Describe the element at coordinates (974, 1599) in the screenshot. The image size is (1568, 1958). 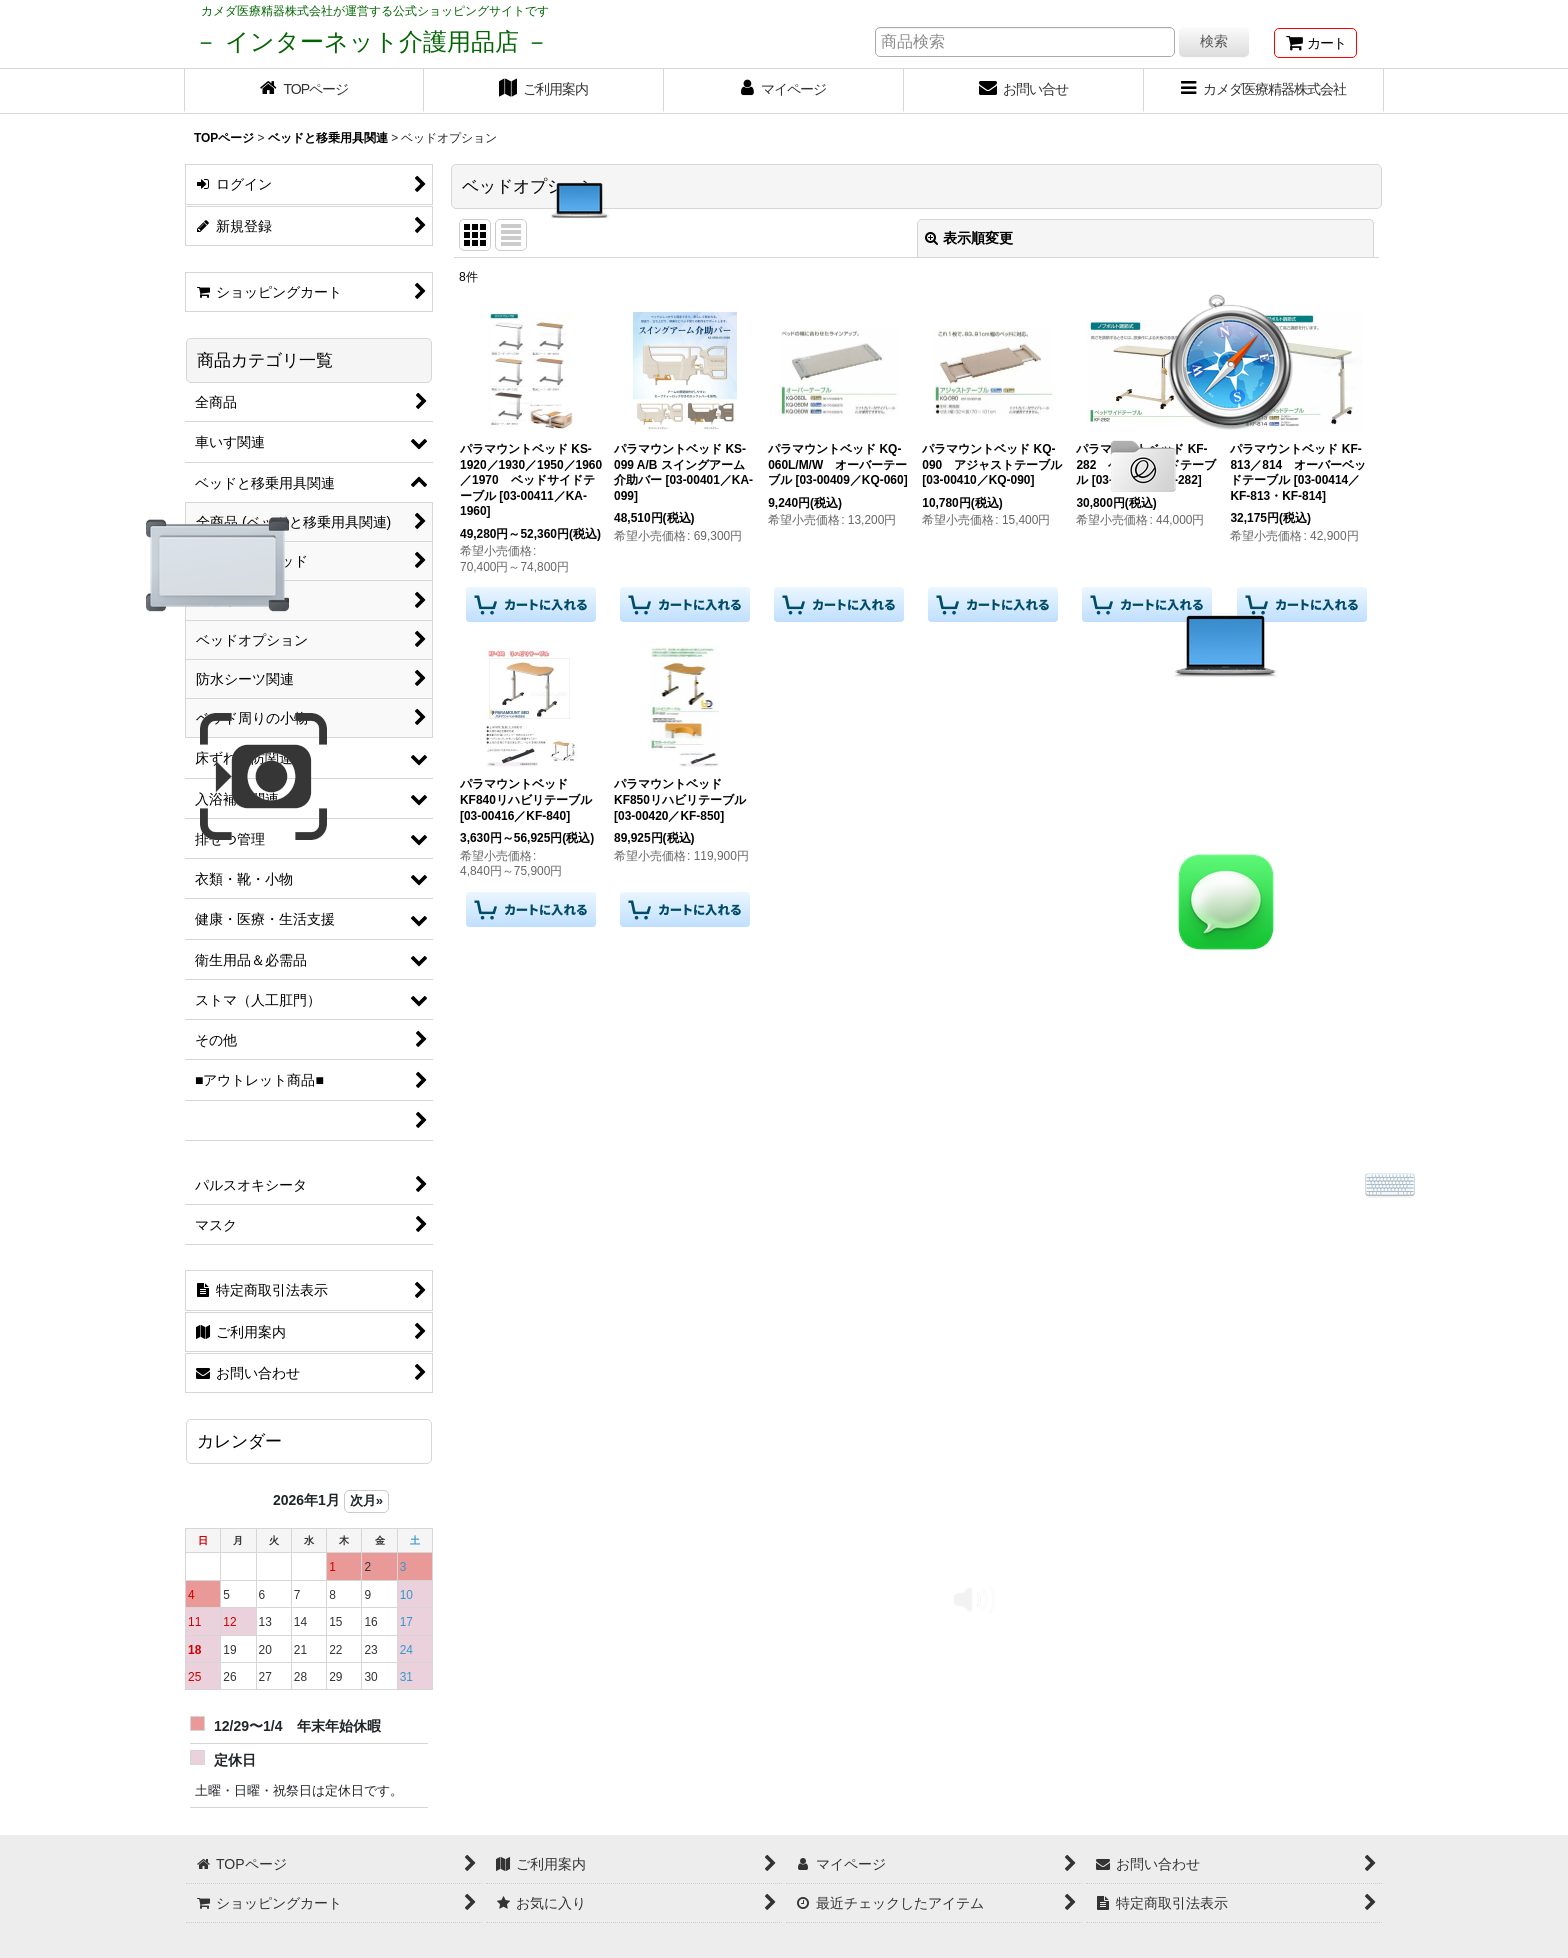
I see `indicates low volume level` at that location.